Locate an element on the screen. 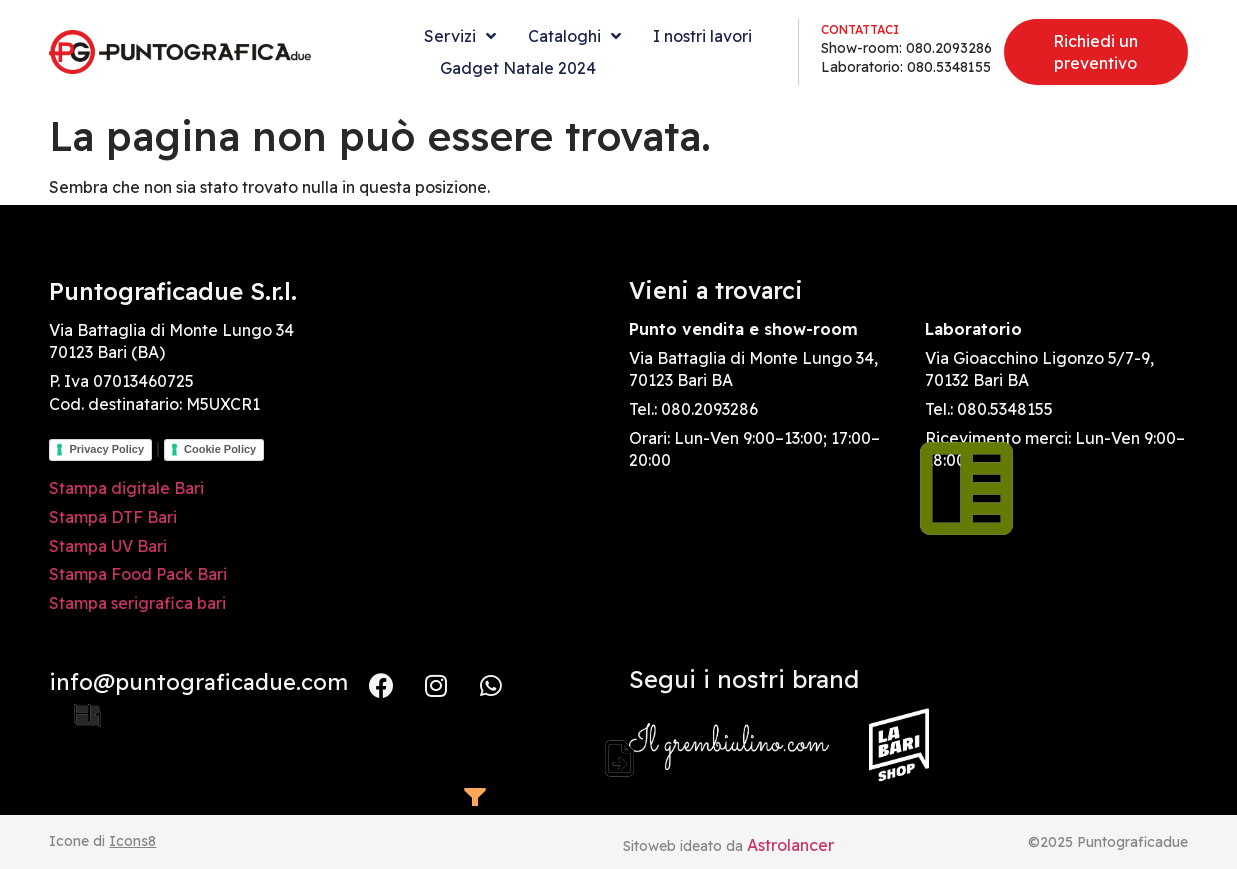 Image resolution: width=1237 pixels, height=869 pixels. toggle between split-screen or half-view mode is located at coordinates (966, 488).